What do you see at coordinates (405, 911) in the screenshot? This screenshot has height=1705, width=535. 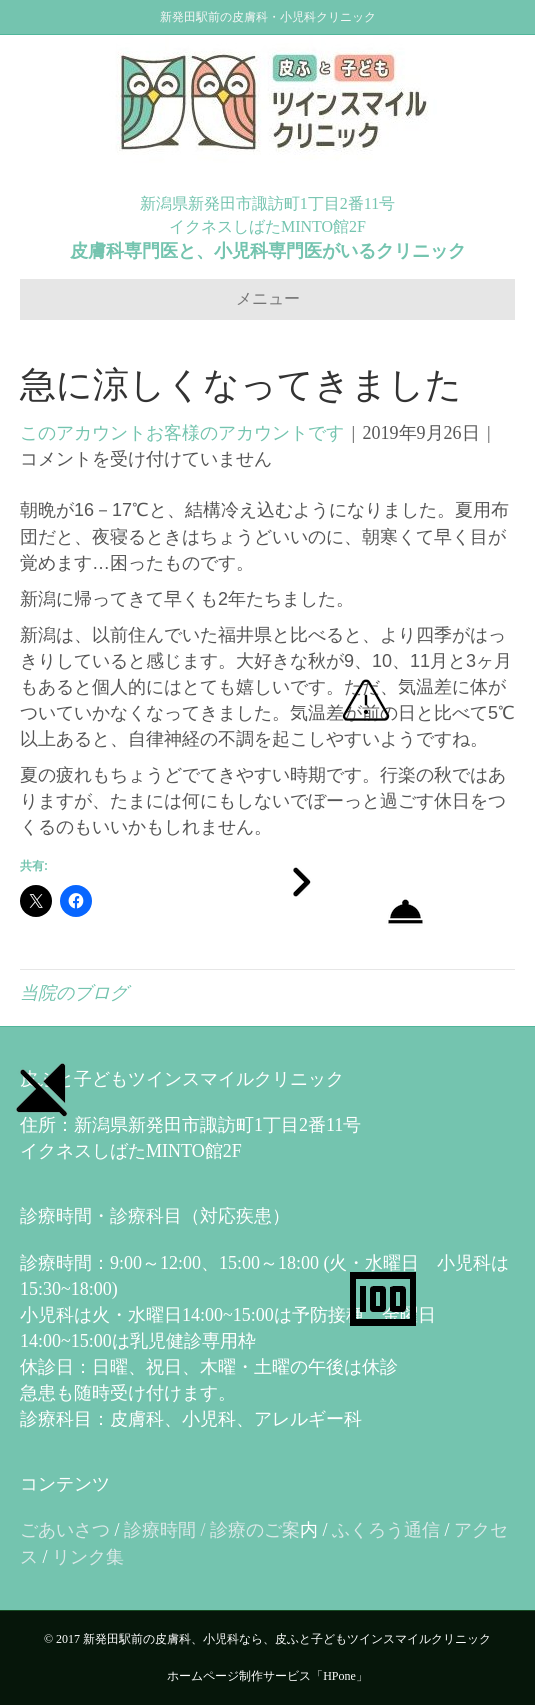 I see `request room service` at bounding box center [405, 911].